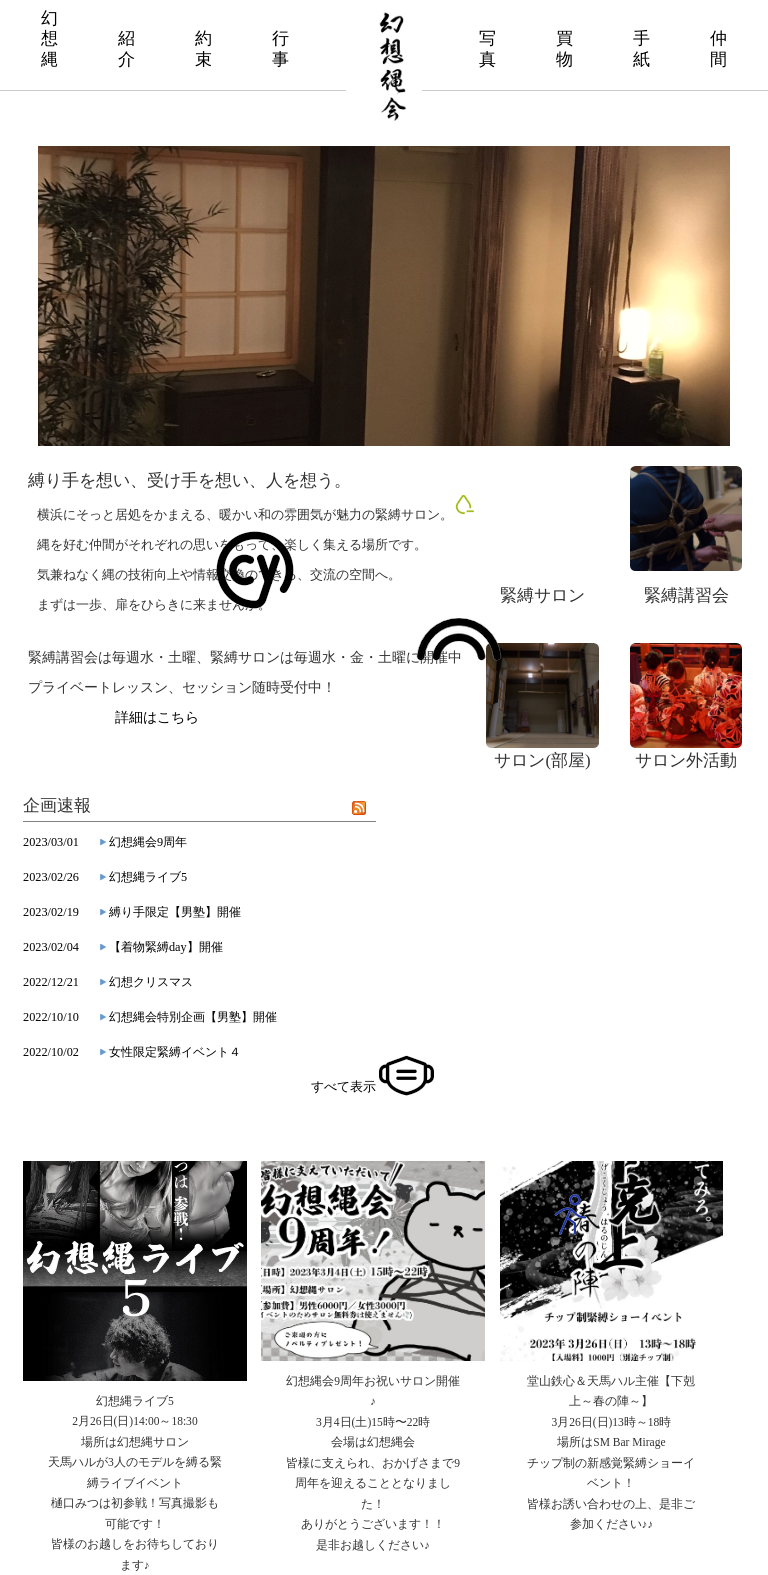  Describe the element at coordinates (406, 1076) in the screenshot. I see `indicates mask required area or health guidelines` at that location.